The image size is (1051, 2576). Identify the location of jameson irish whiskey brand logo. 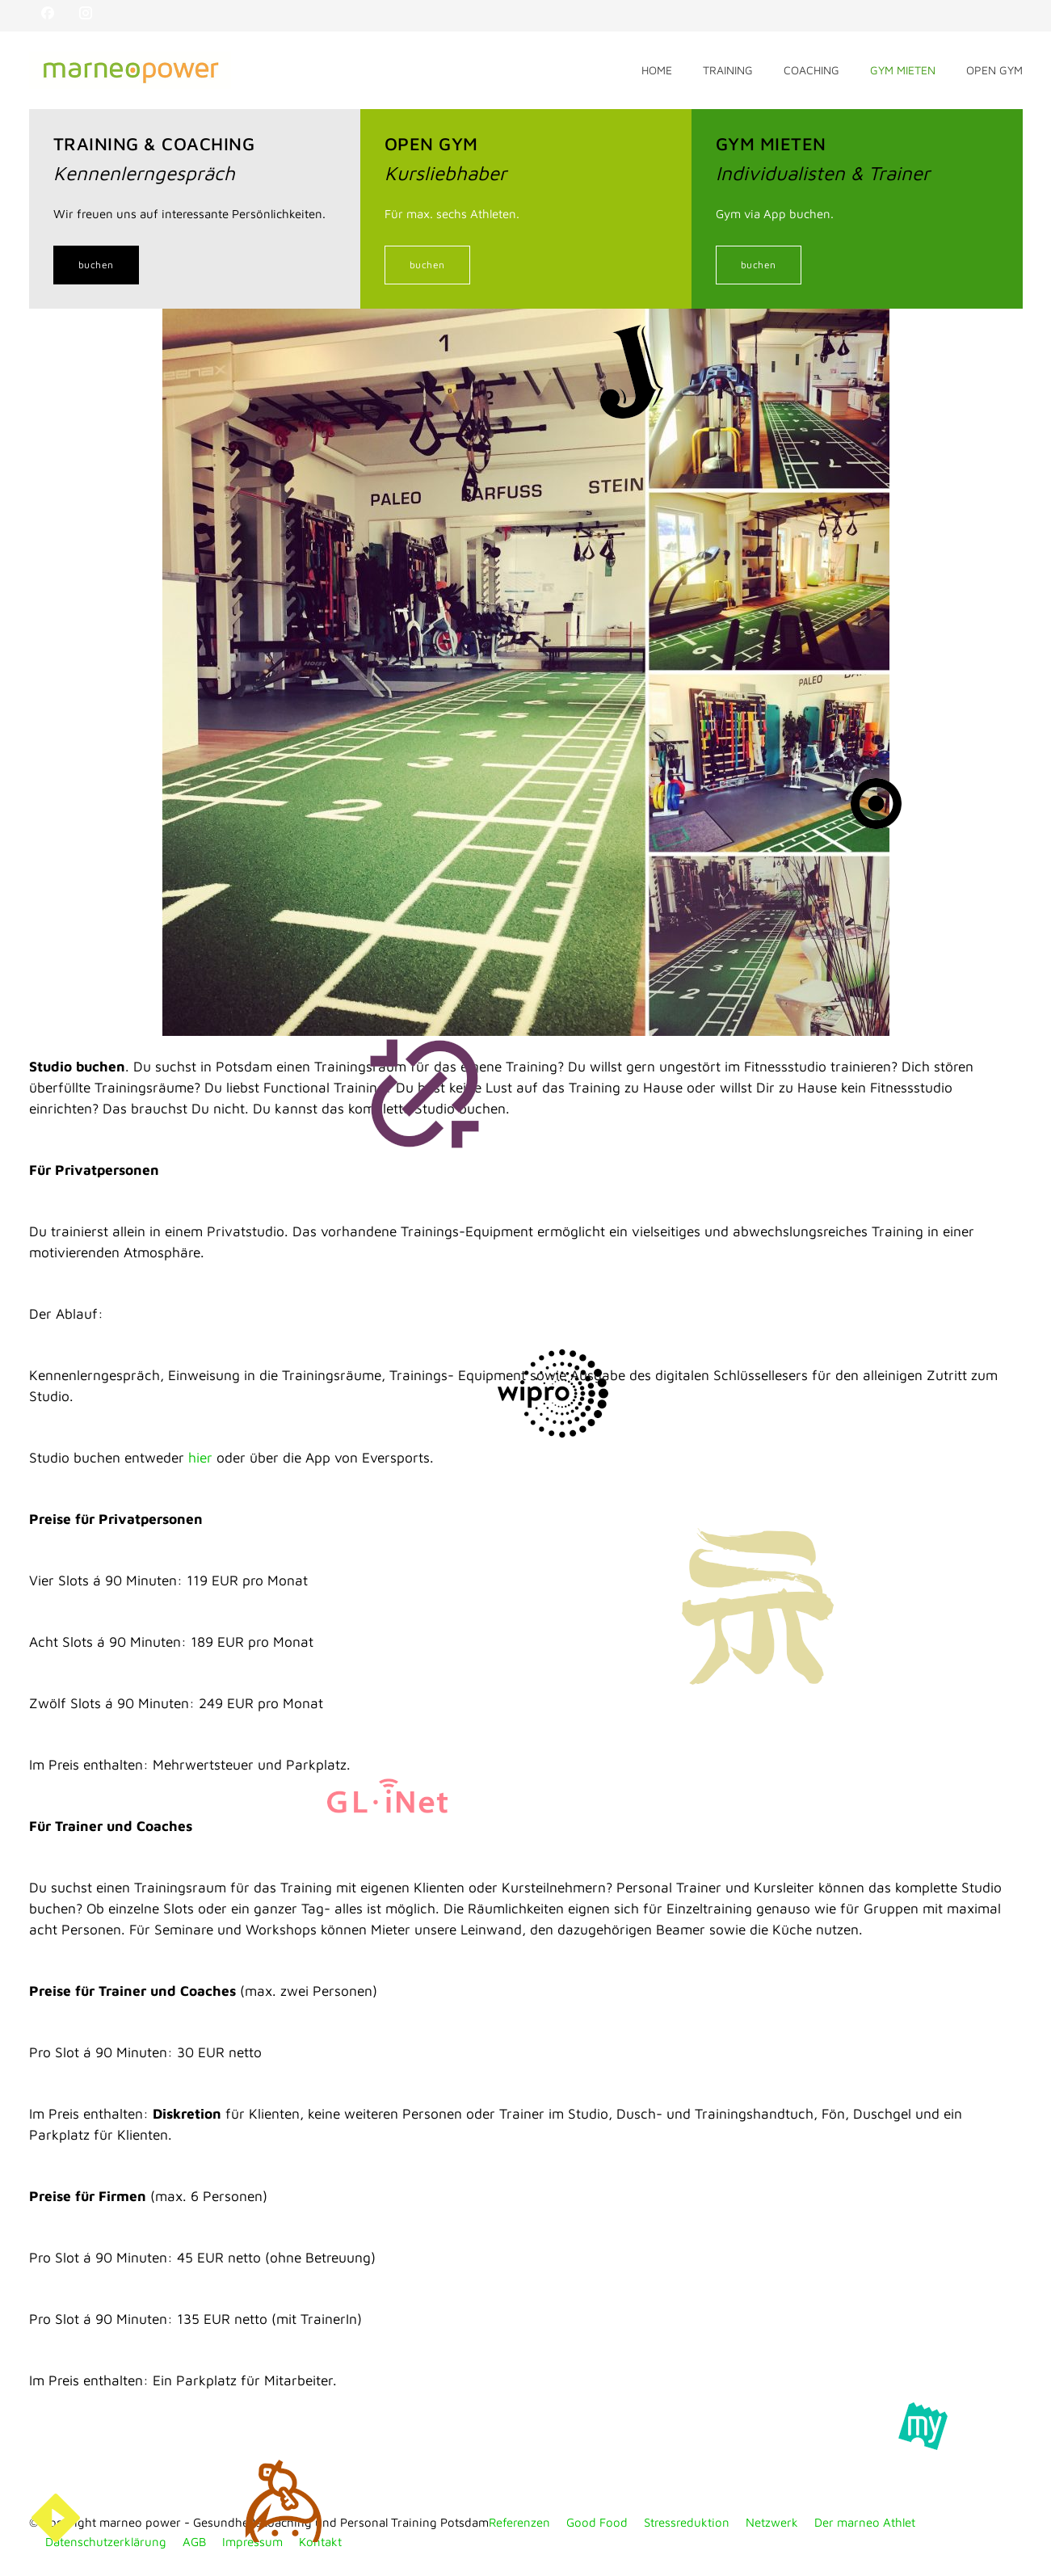
(632, 372).